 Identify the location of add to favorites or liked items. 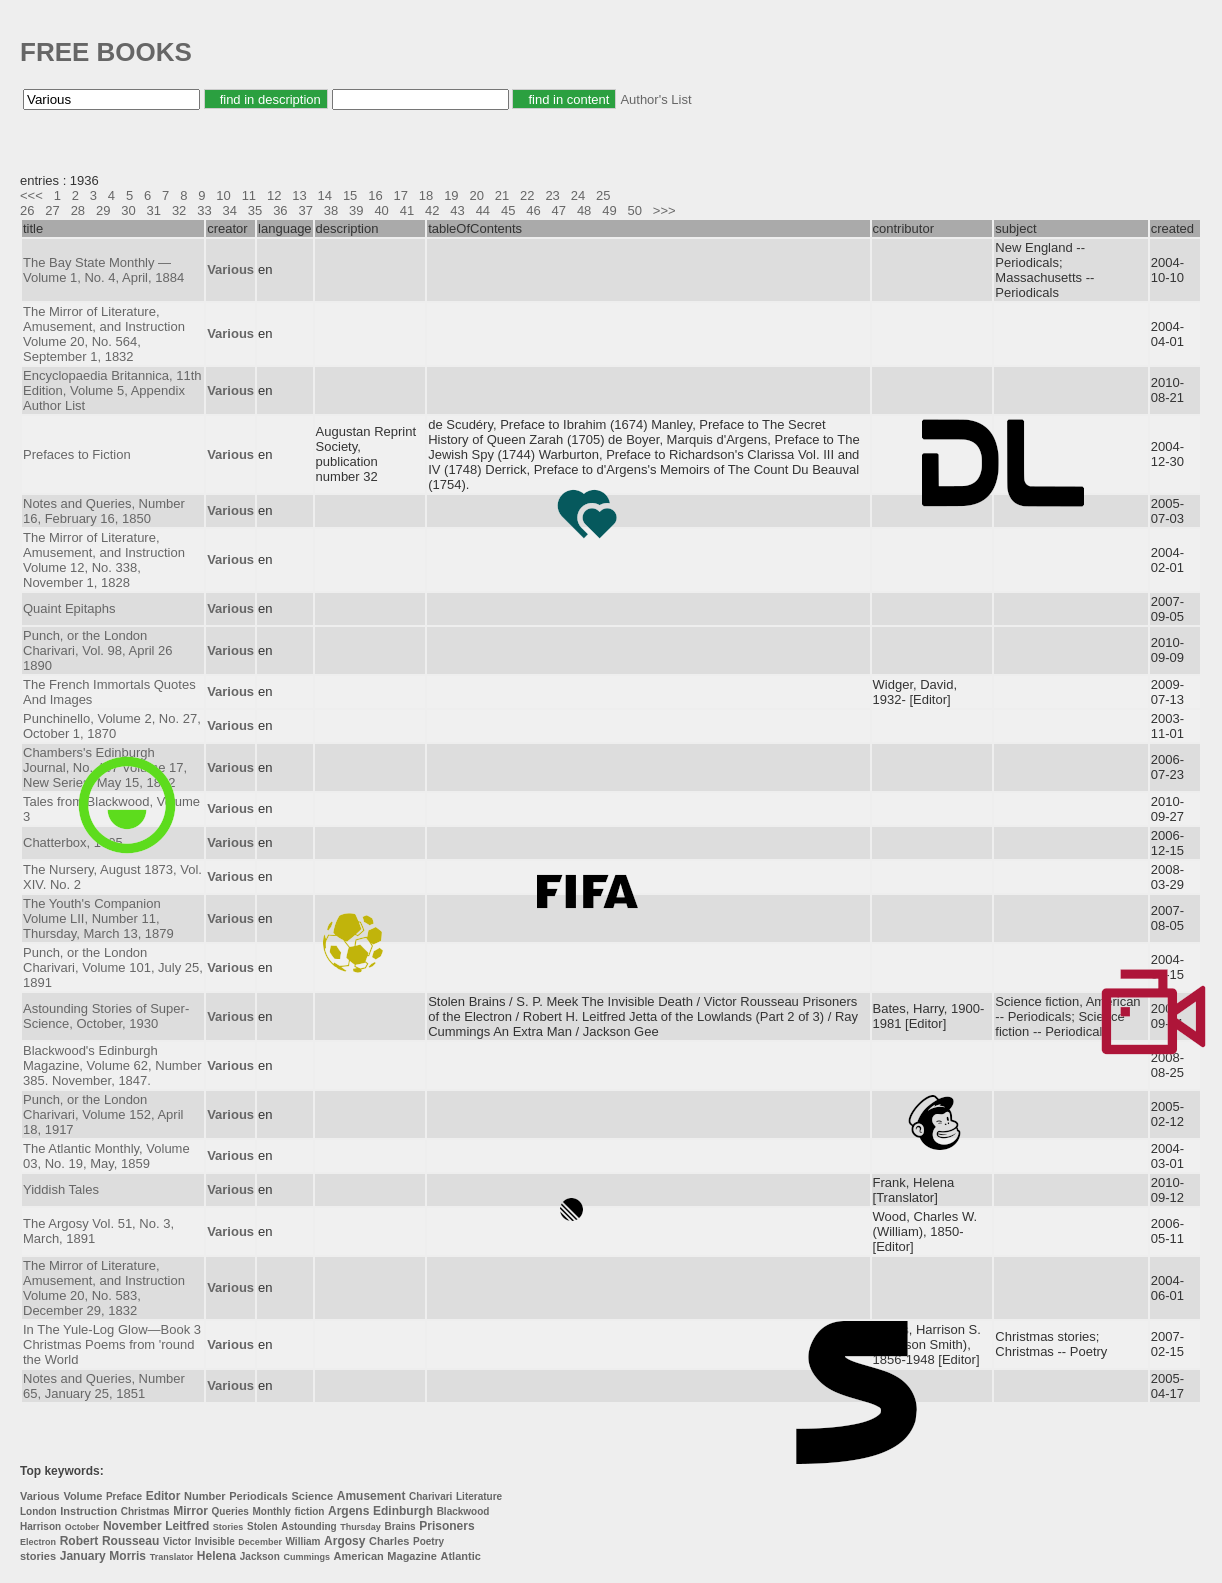
(586, 513).